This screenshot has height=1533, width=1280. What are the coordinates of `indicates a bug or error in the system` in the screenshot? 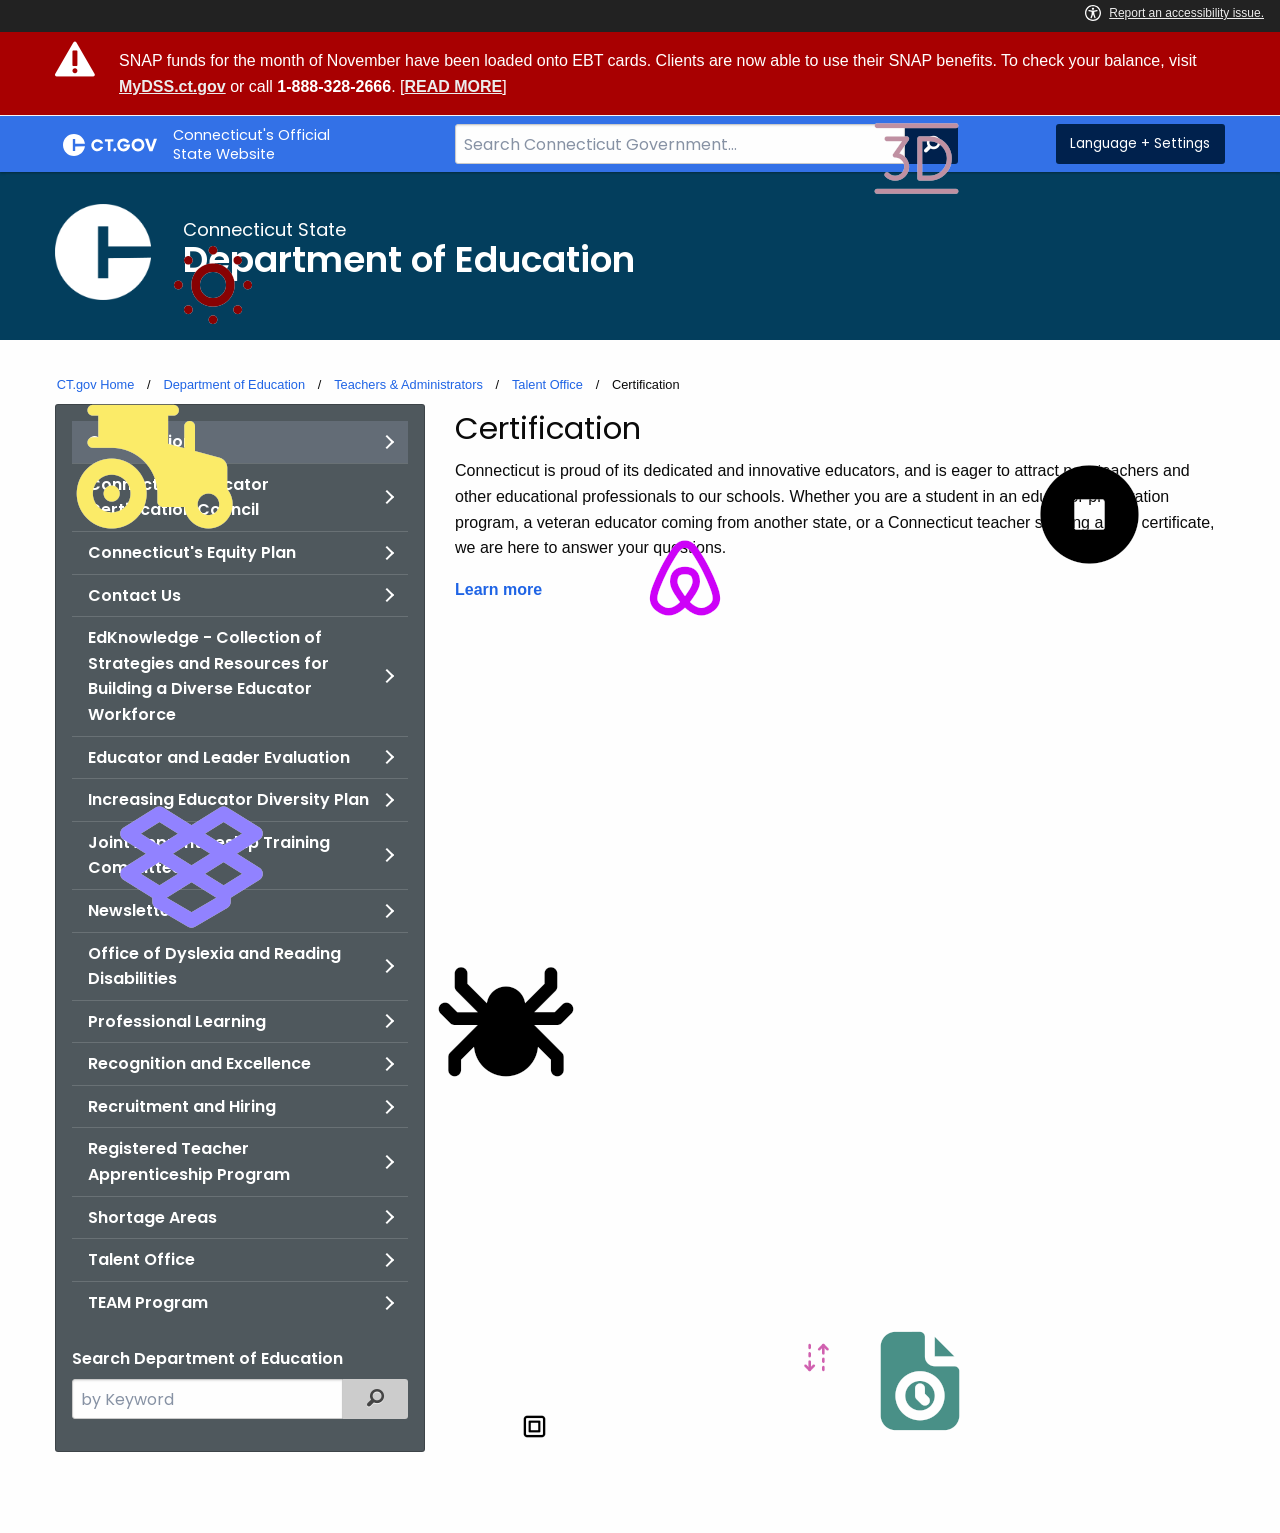 It's located at (506, 1025).